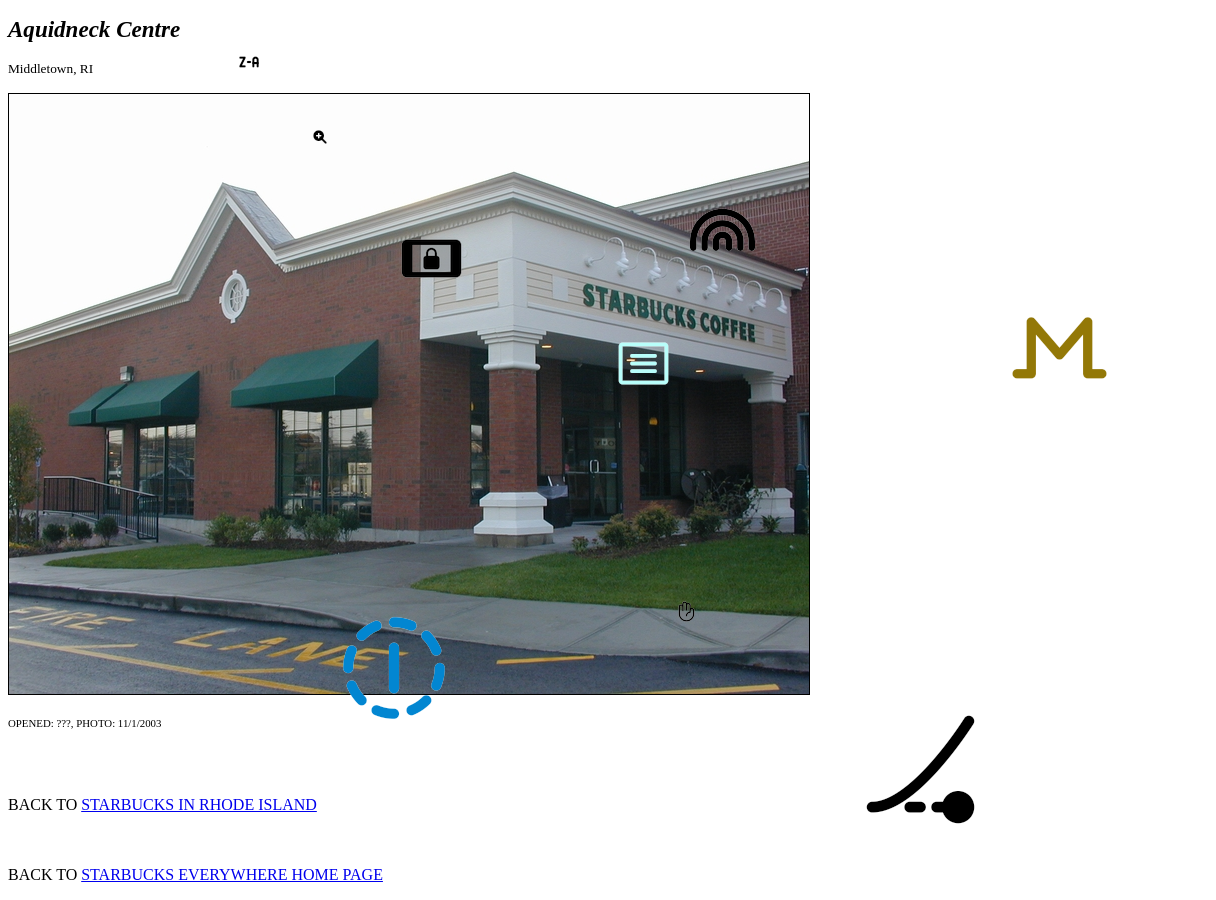  I want to click on zoom in on content, so click(320, 137).